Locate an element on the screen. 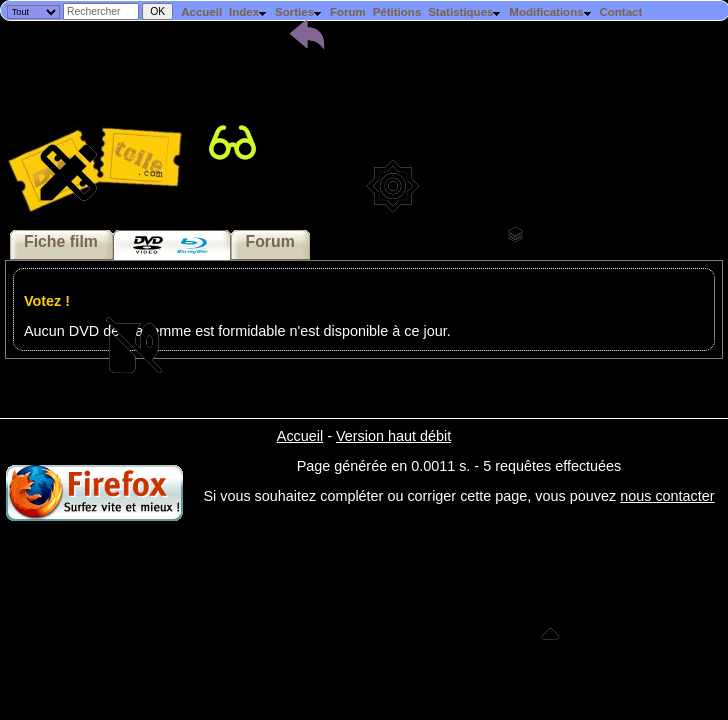 The image size is (728, 720). expand content or reveal hidden options is located at coordinates (550, 634).